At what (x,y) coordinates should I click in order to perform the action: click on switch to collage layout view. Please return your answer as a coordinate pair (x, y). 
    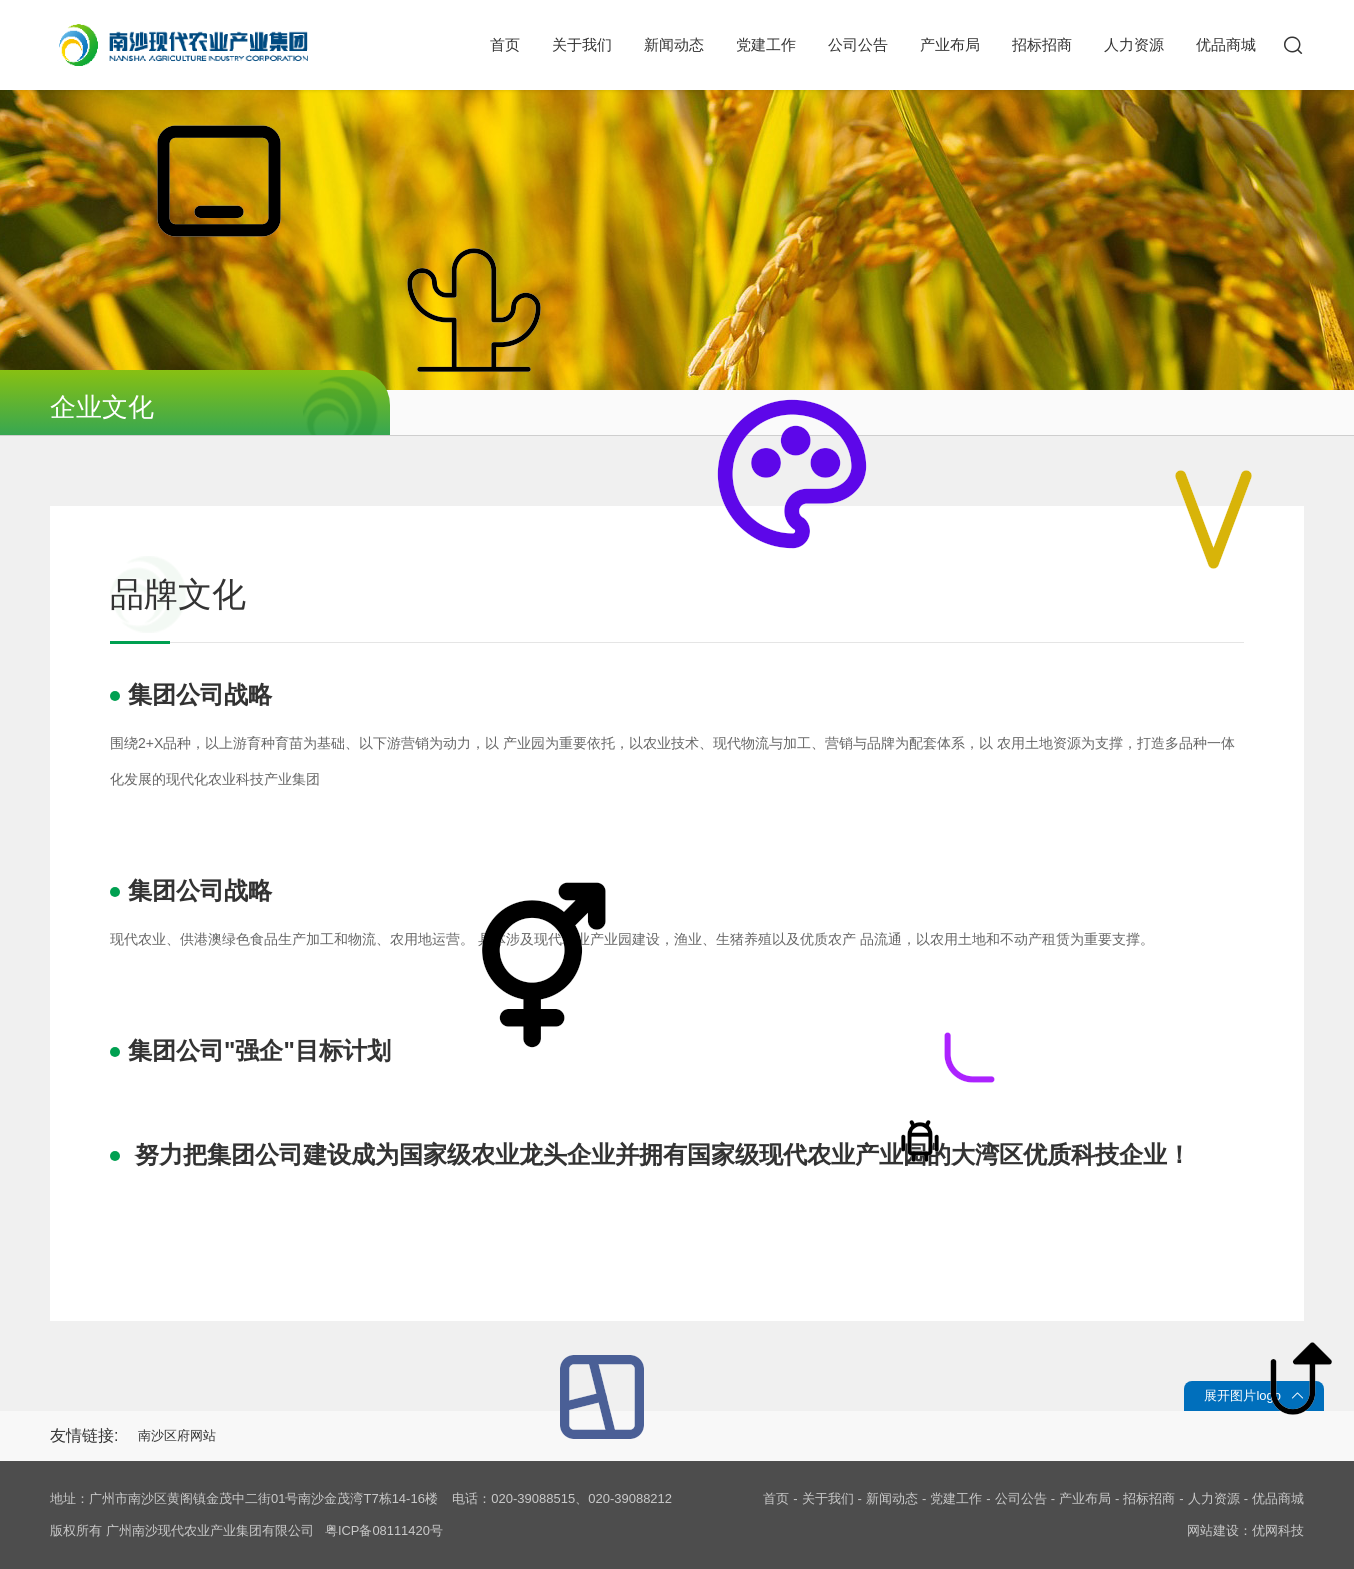
    Looking at the image, I should click on (602, 1397).